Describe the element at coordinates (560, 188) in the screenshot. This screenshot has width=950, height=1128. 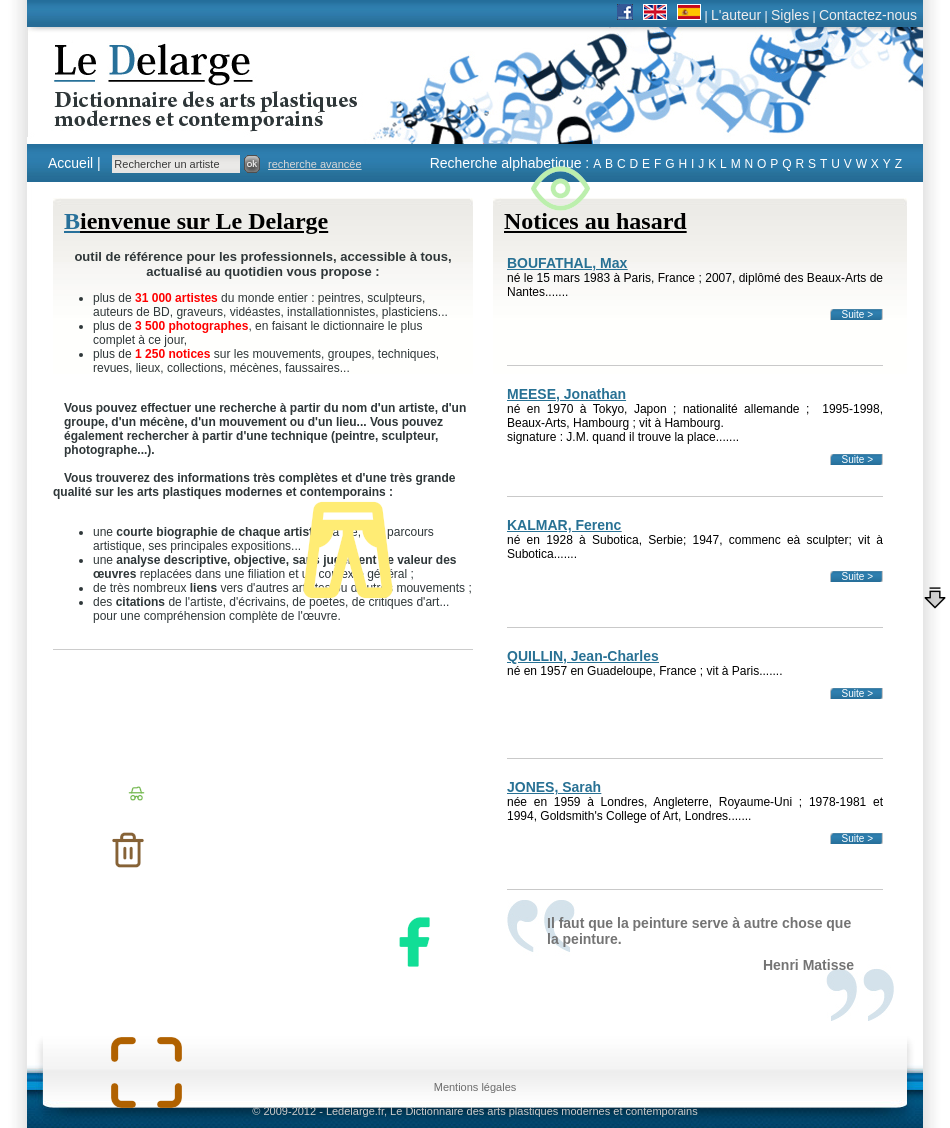
I see `view or preview content` at that location.